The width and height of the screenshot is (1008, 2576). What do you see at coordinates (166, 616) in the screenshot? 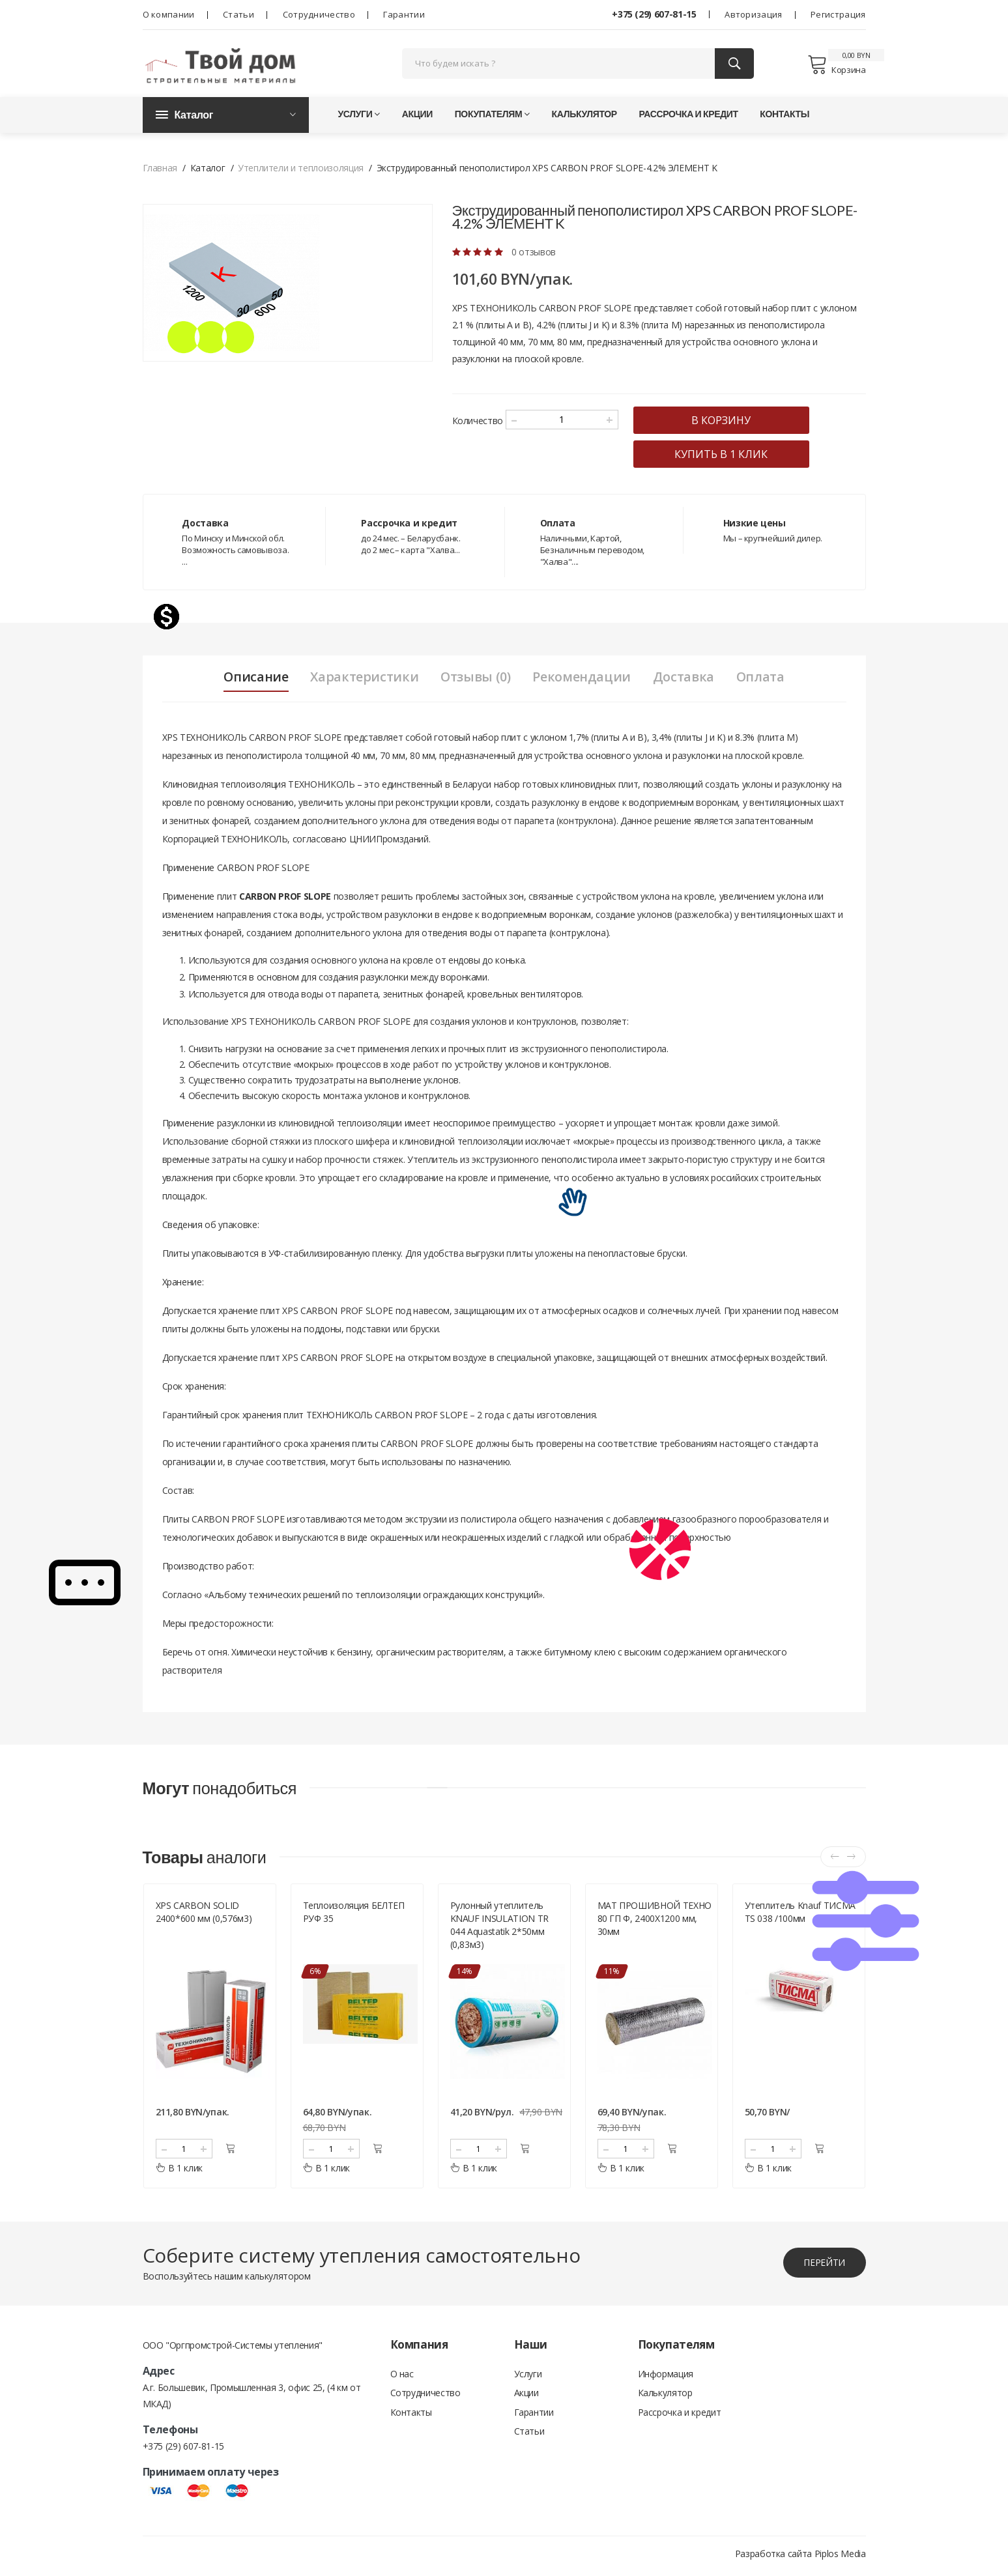
I see `view earnings or account balance` at bounding box center [166, 616].